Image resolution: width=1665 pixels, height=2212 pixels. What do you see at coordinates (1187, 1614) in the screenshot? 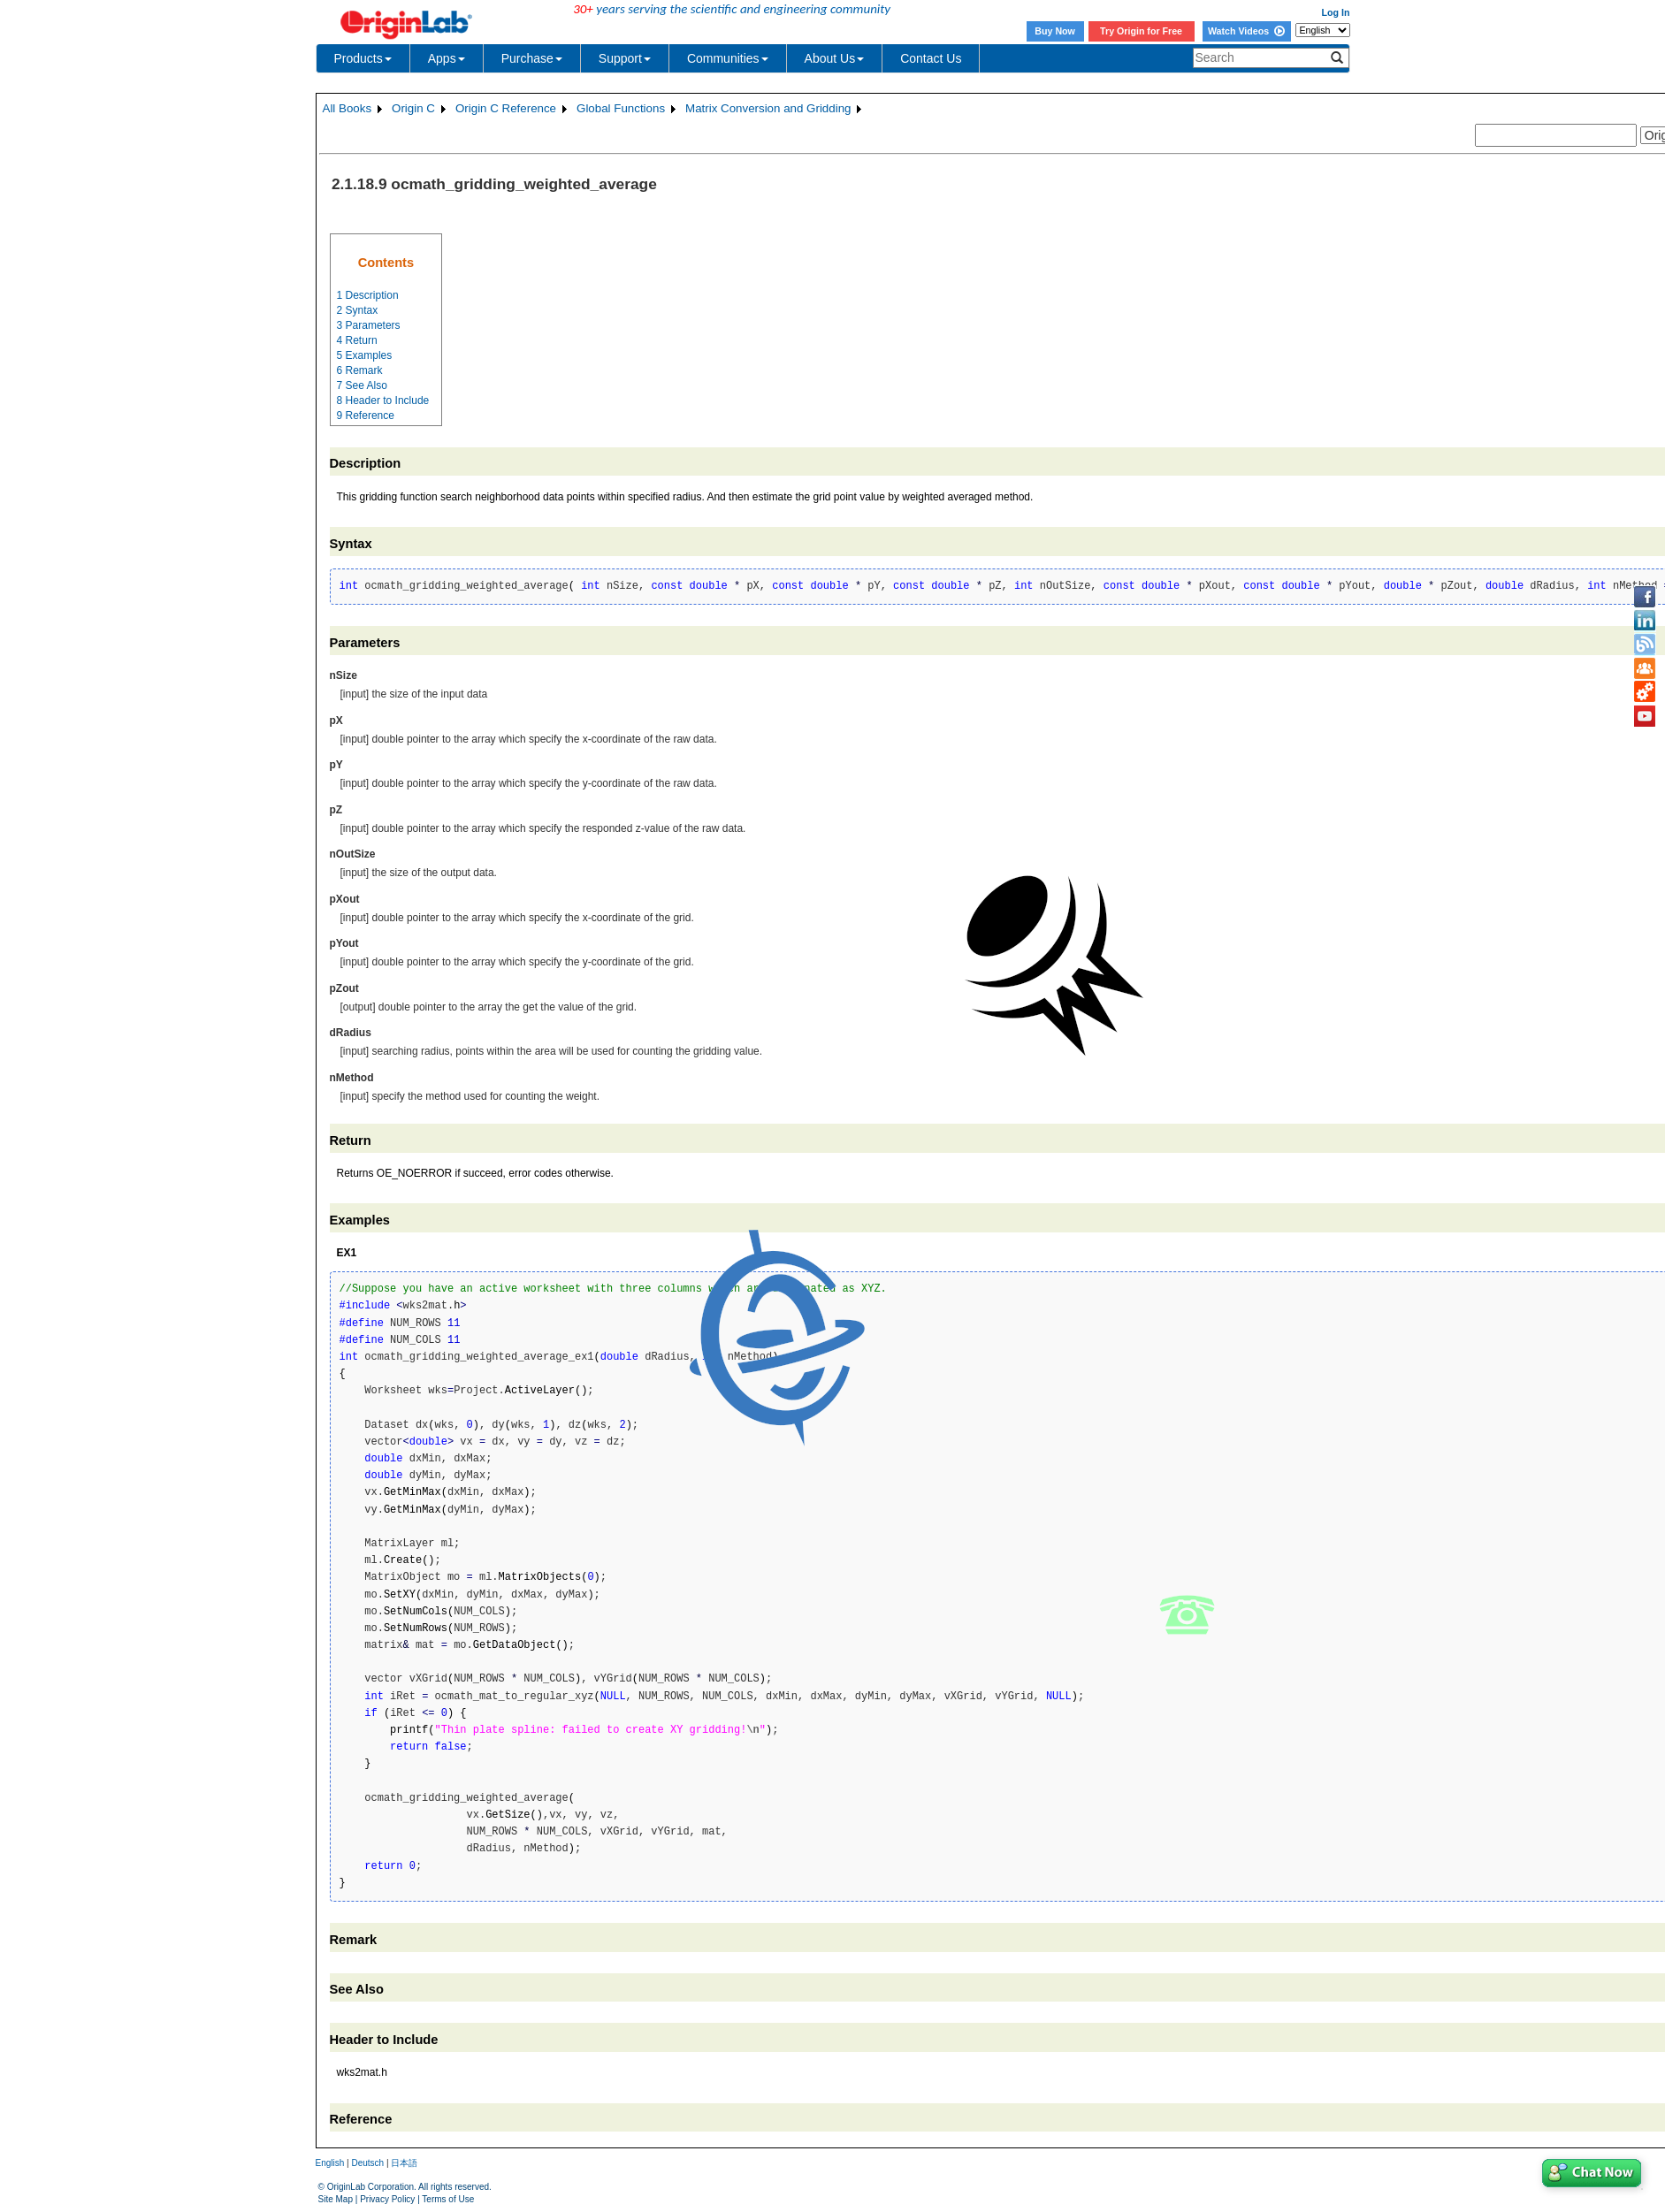
I see `contact customer support via phone` at bounding box center [1187, 1614].